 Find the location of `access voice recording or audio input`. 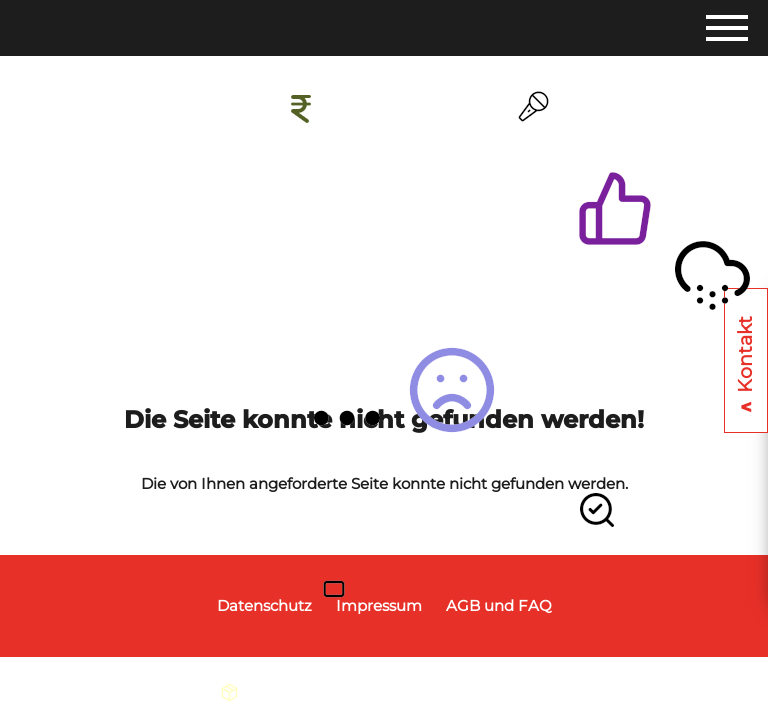

access voice recording or audio input is located at coordinates (533, 107).